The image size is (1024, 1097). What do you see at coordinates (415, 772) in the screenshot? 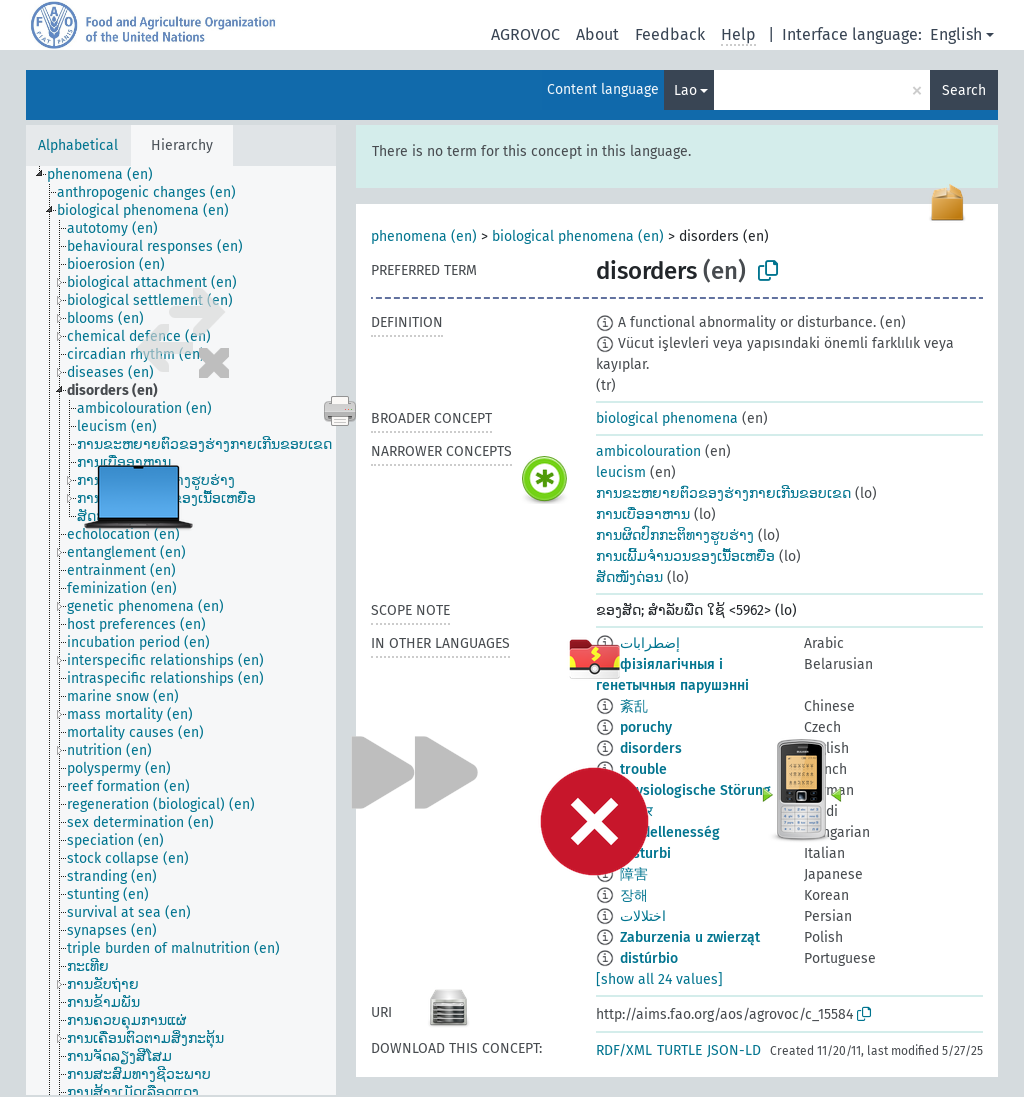
I see `fast forward media playback` at bounding box center [415, 772].